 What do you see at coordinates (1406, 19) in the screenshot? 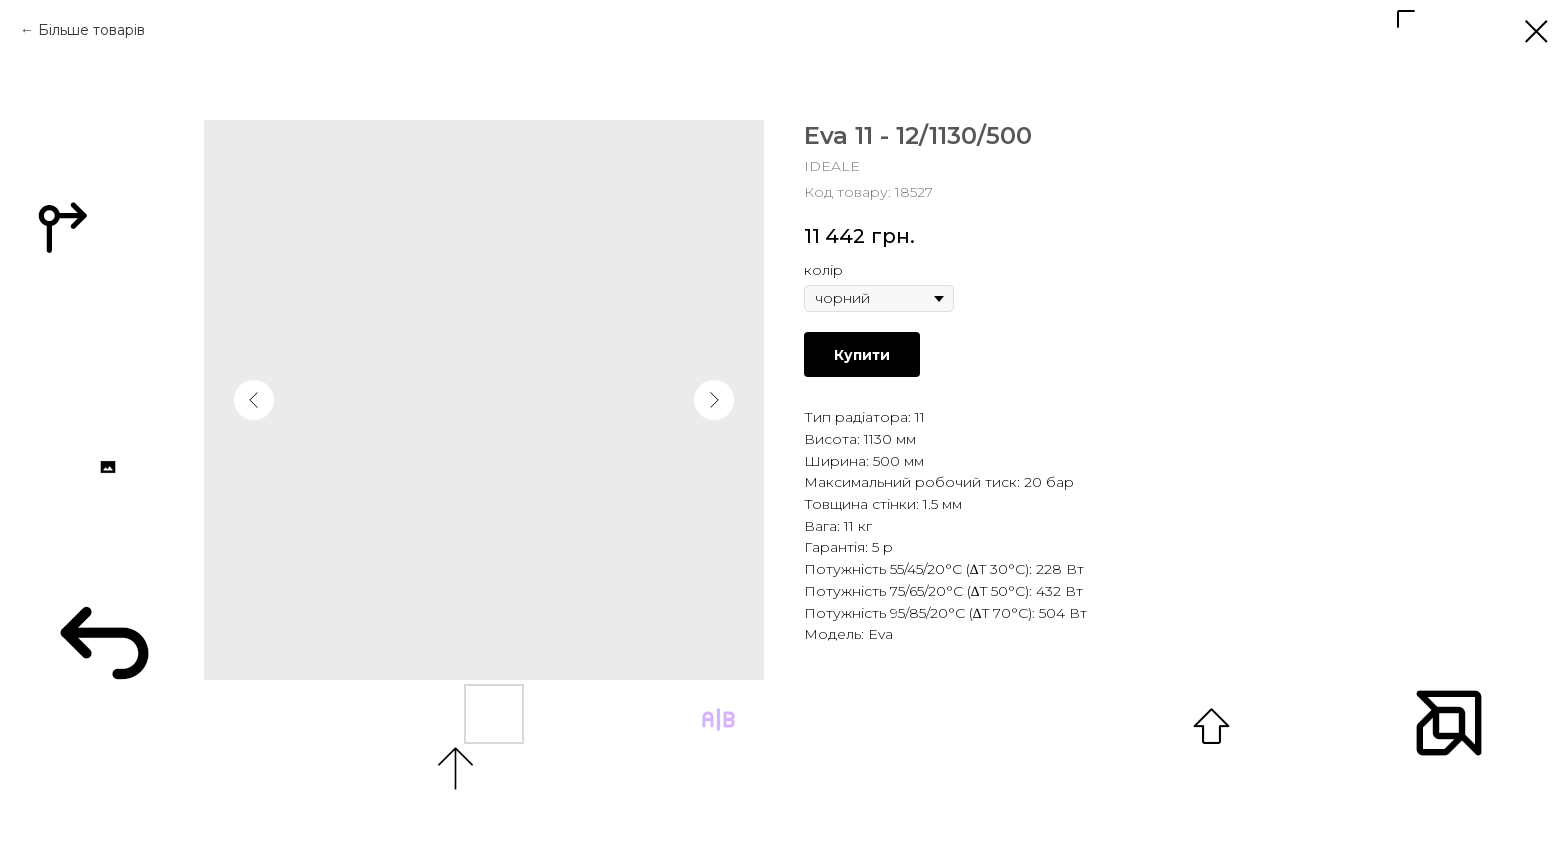
I see `adjust corner radius of a shape` at bounding box center [1406, 19].